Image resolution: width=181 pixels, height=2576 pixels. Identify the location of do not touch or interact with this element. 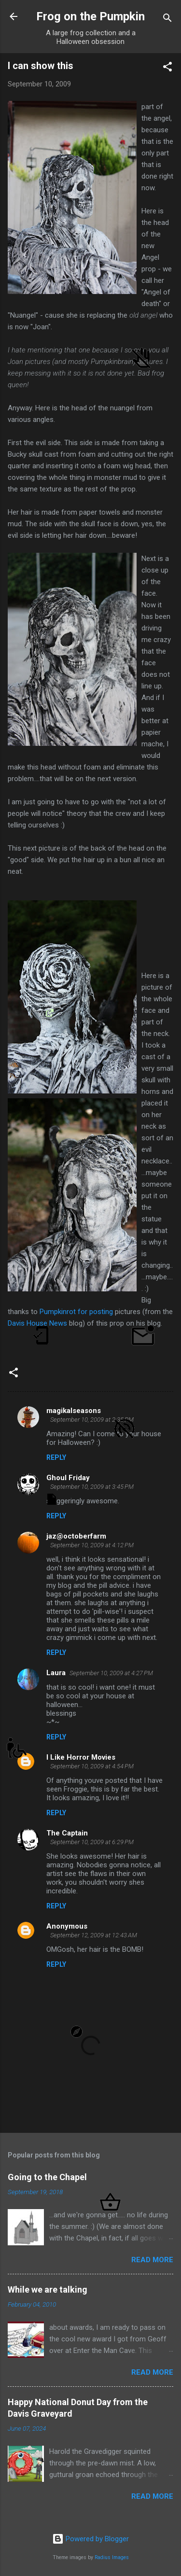
(142, 358).